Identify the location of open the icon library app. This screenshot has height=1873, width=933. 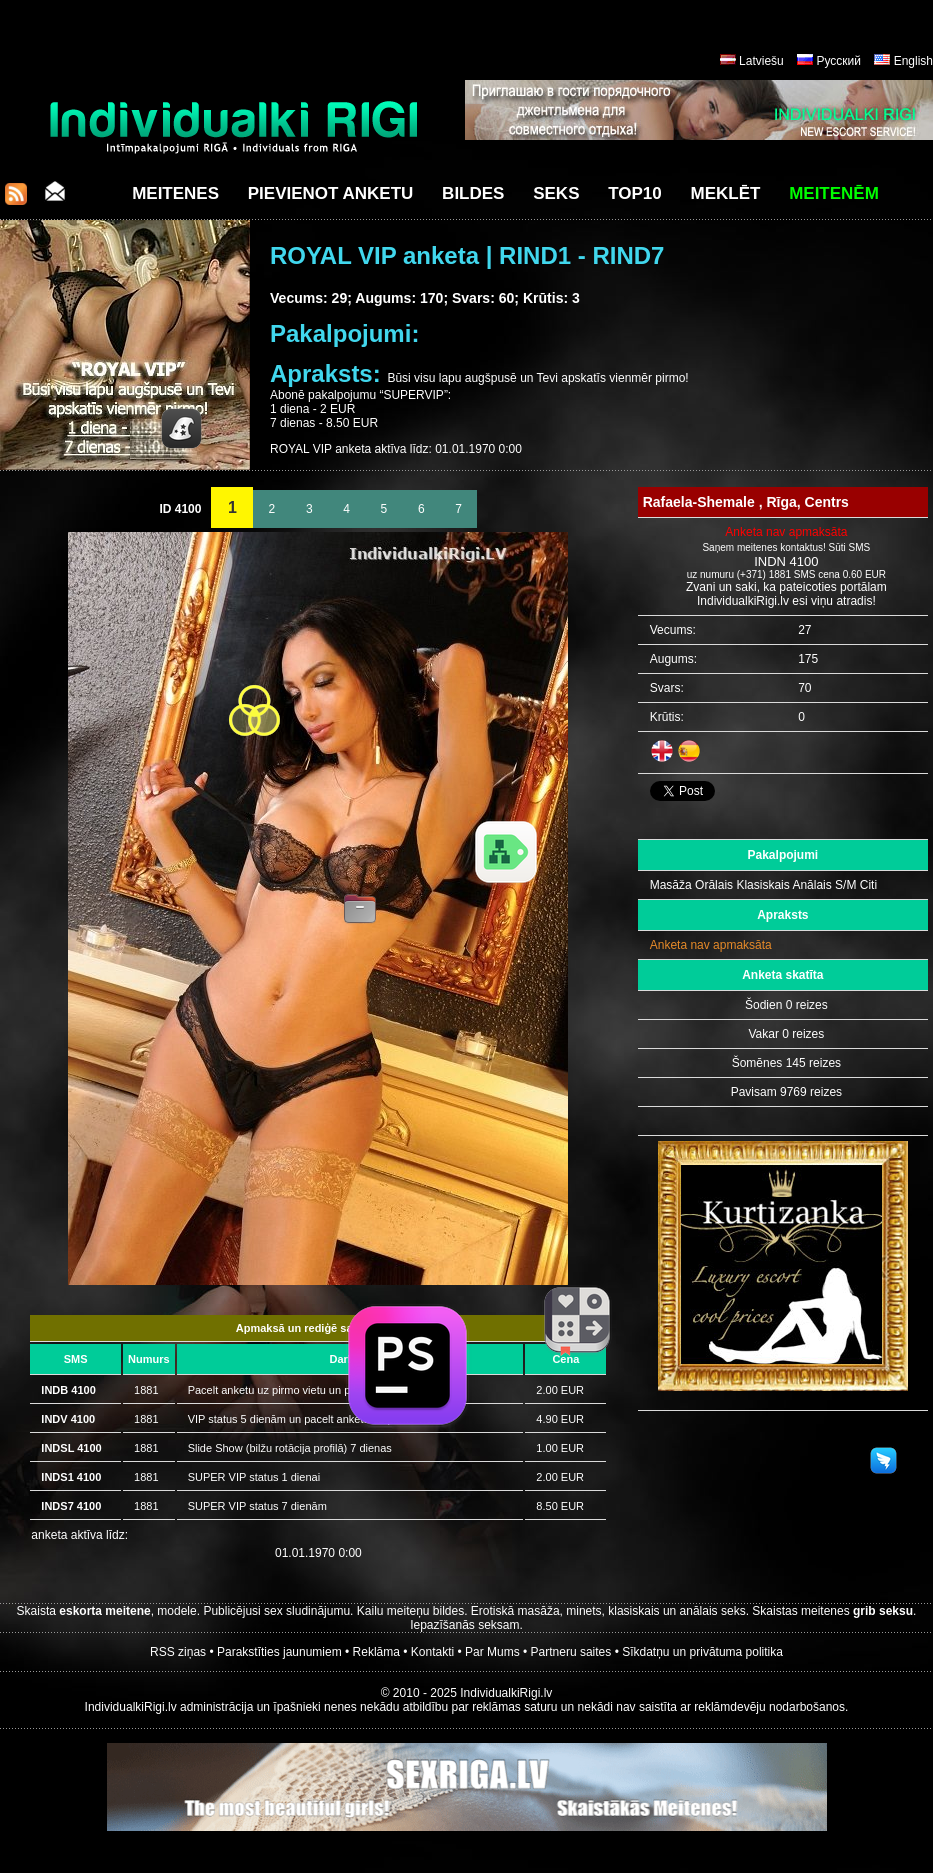
(577, 1320).